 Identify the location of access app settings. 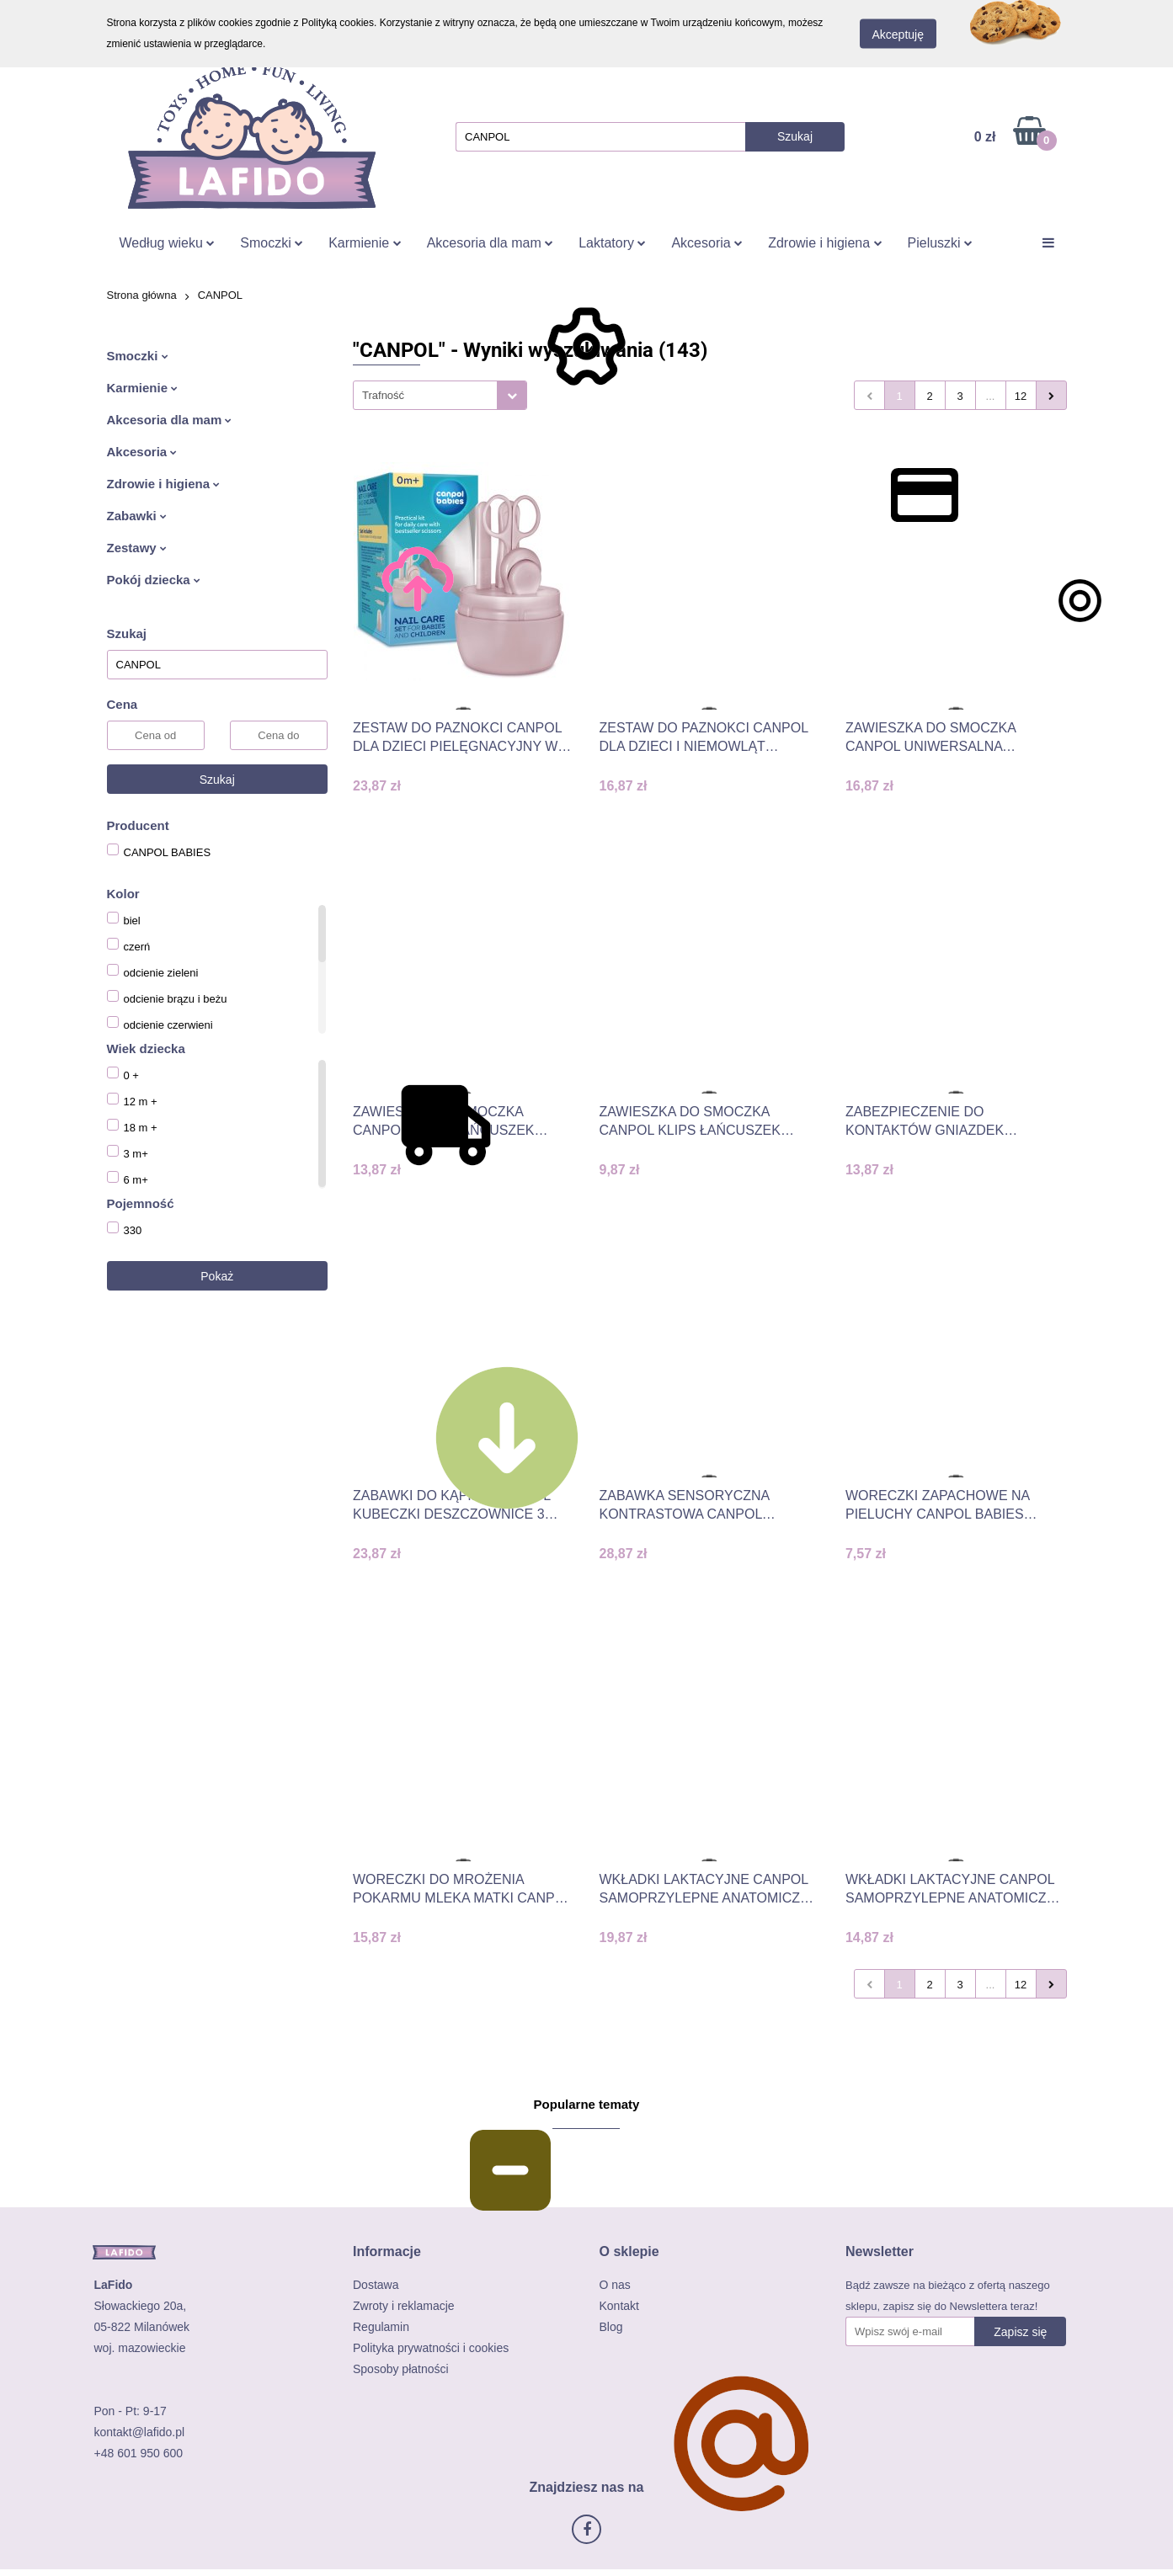
(586, 346).